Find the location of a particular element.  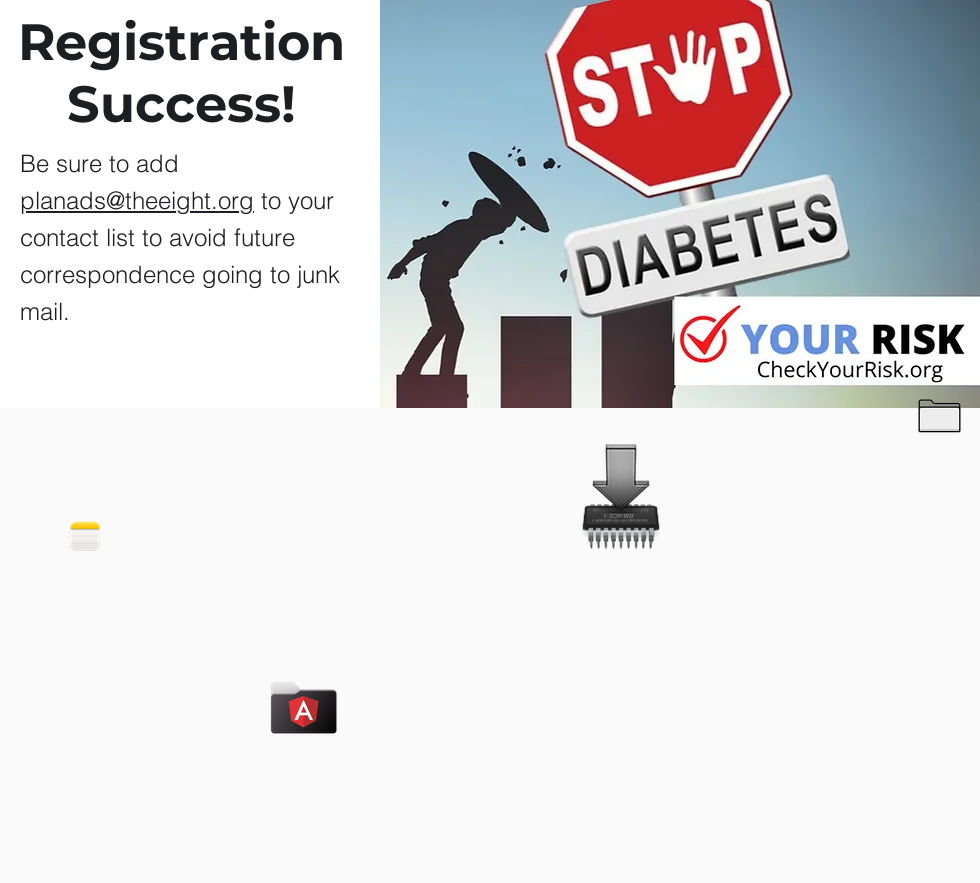

update firmware on connected accessories is located at coordinates (620, 496).